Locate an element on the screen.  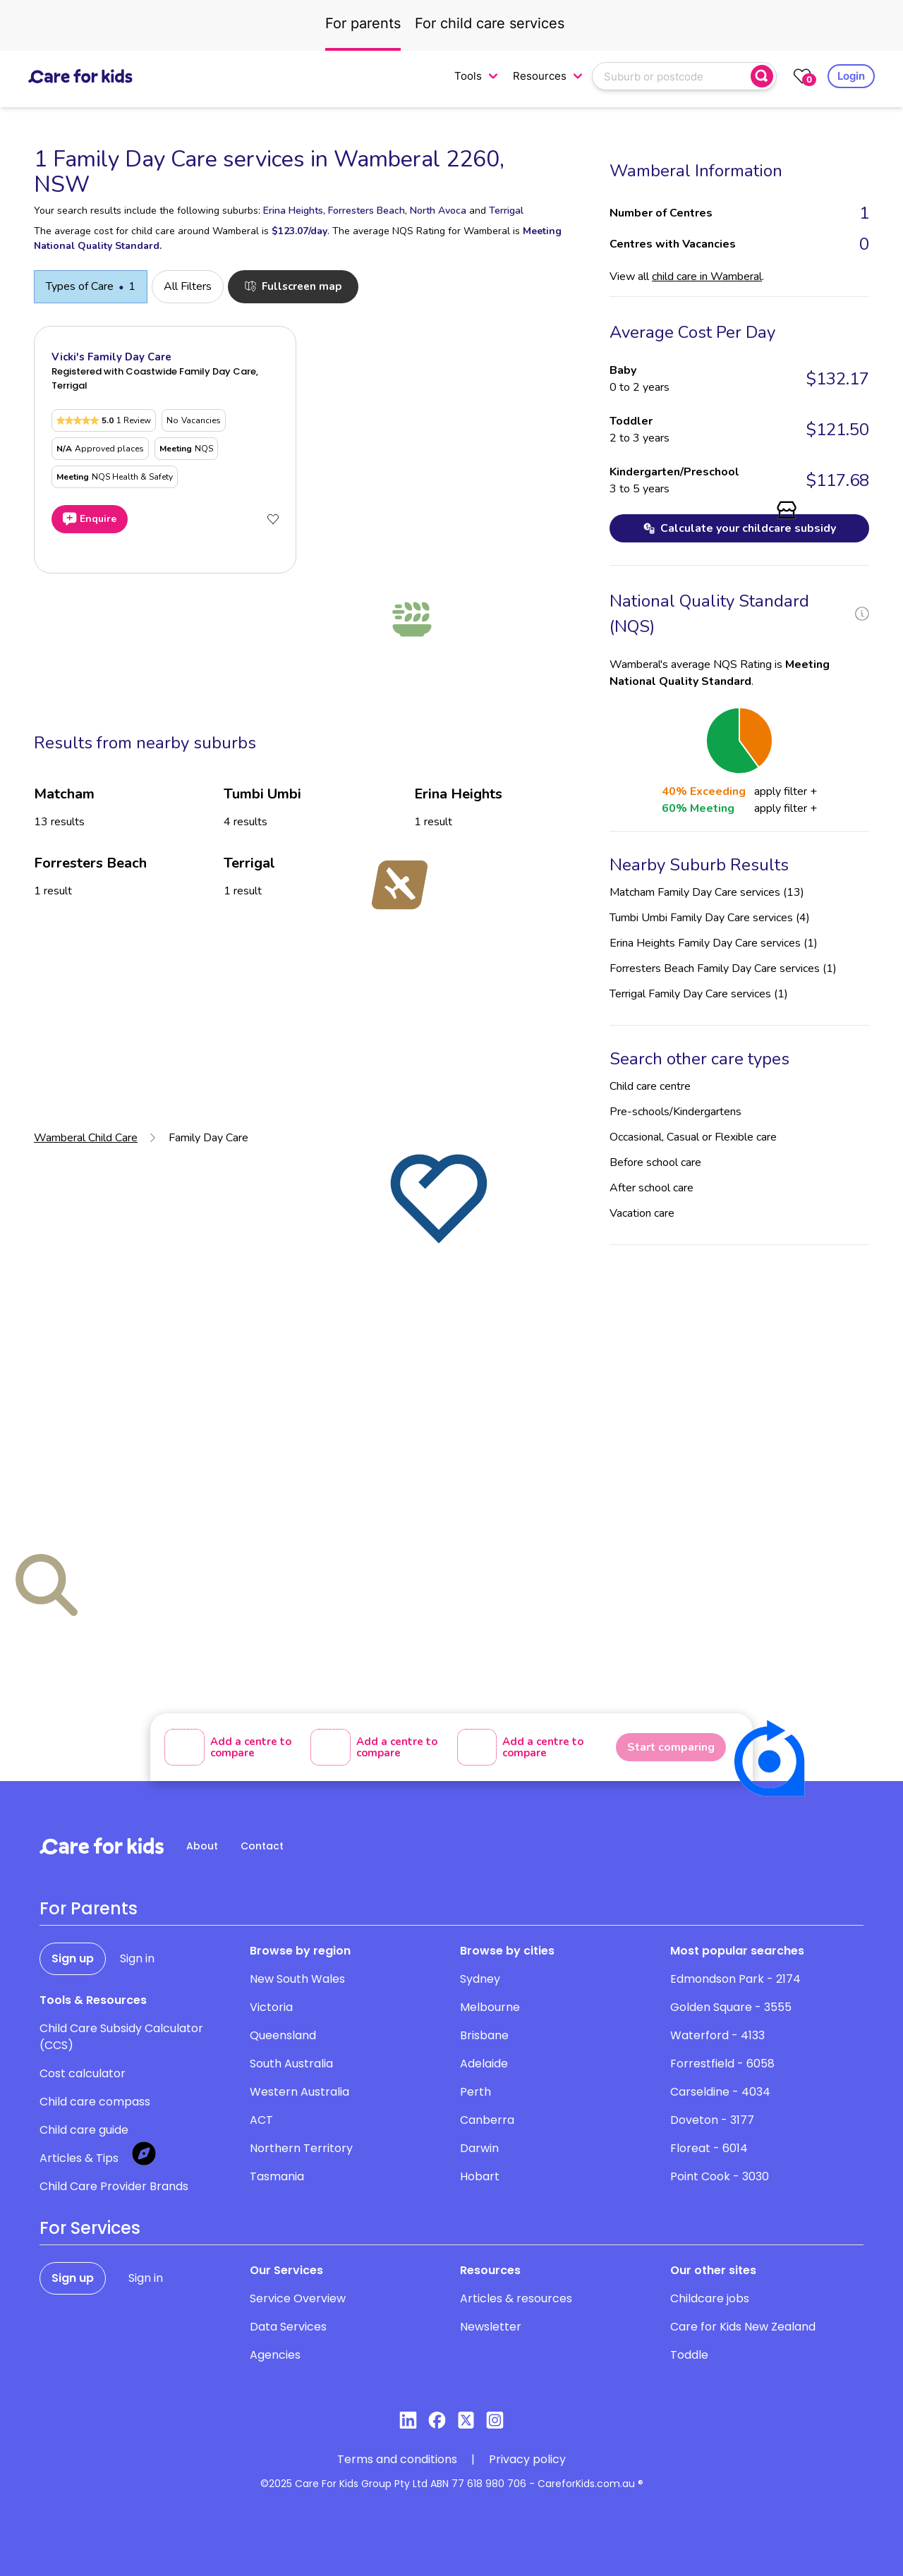
avianex brand logo is located at coordinates (399, 885).